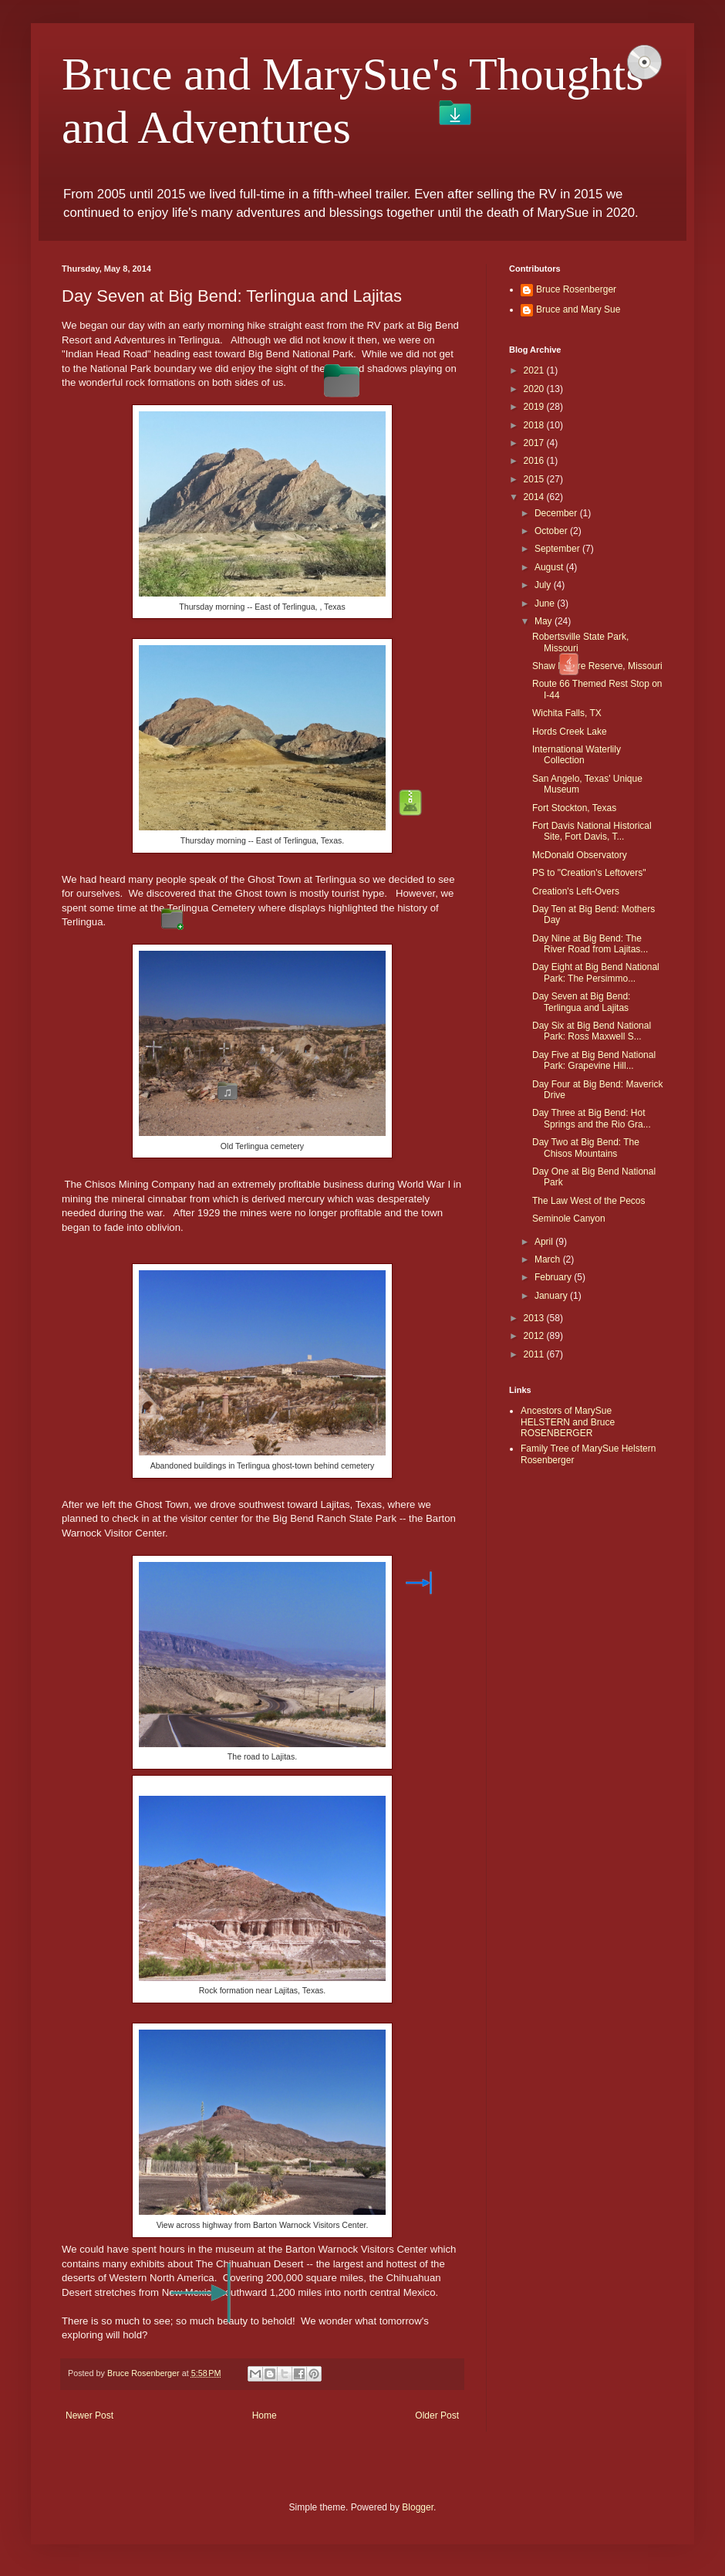  I want to click on open folder containing files, so click(342, 380).